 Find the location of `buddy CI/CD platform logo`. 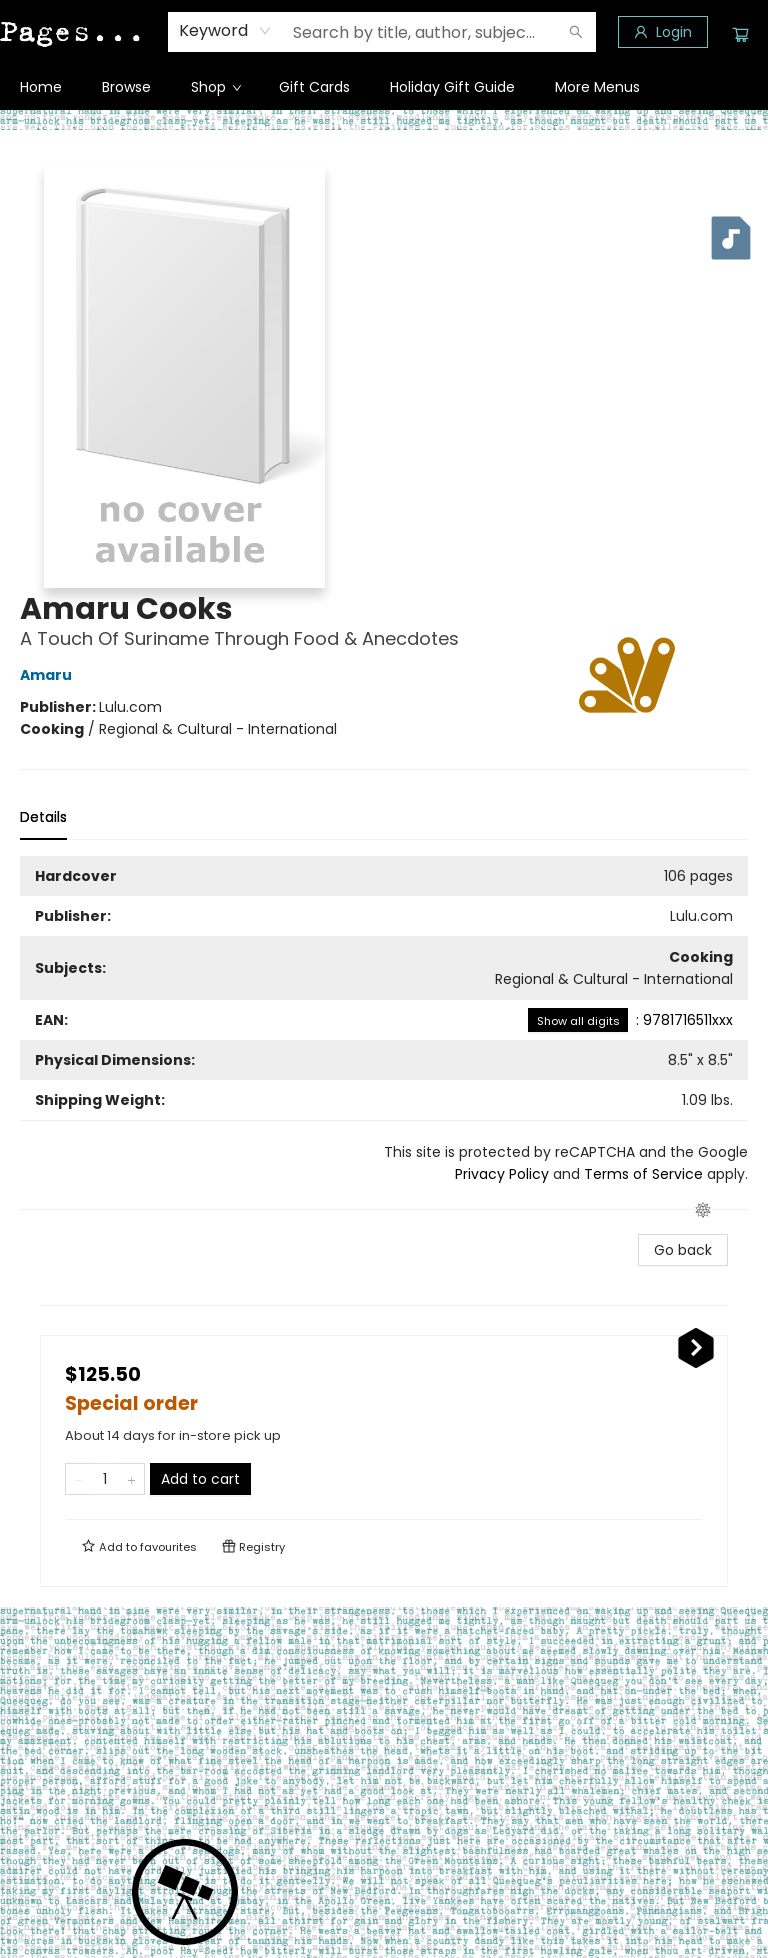

buddy CI/CD platform logo is located at coordinates (696, 1348).